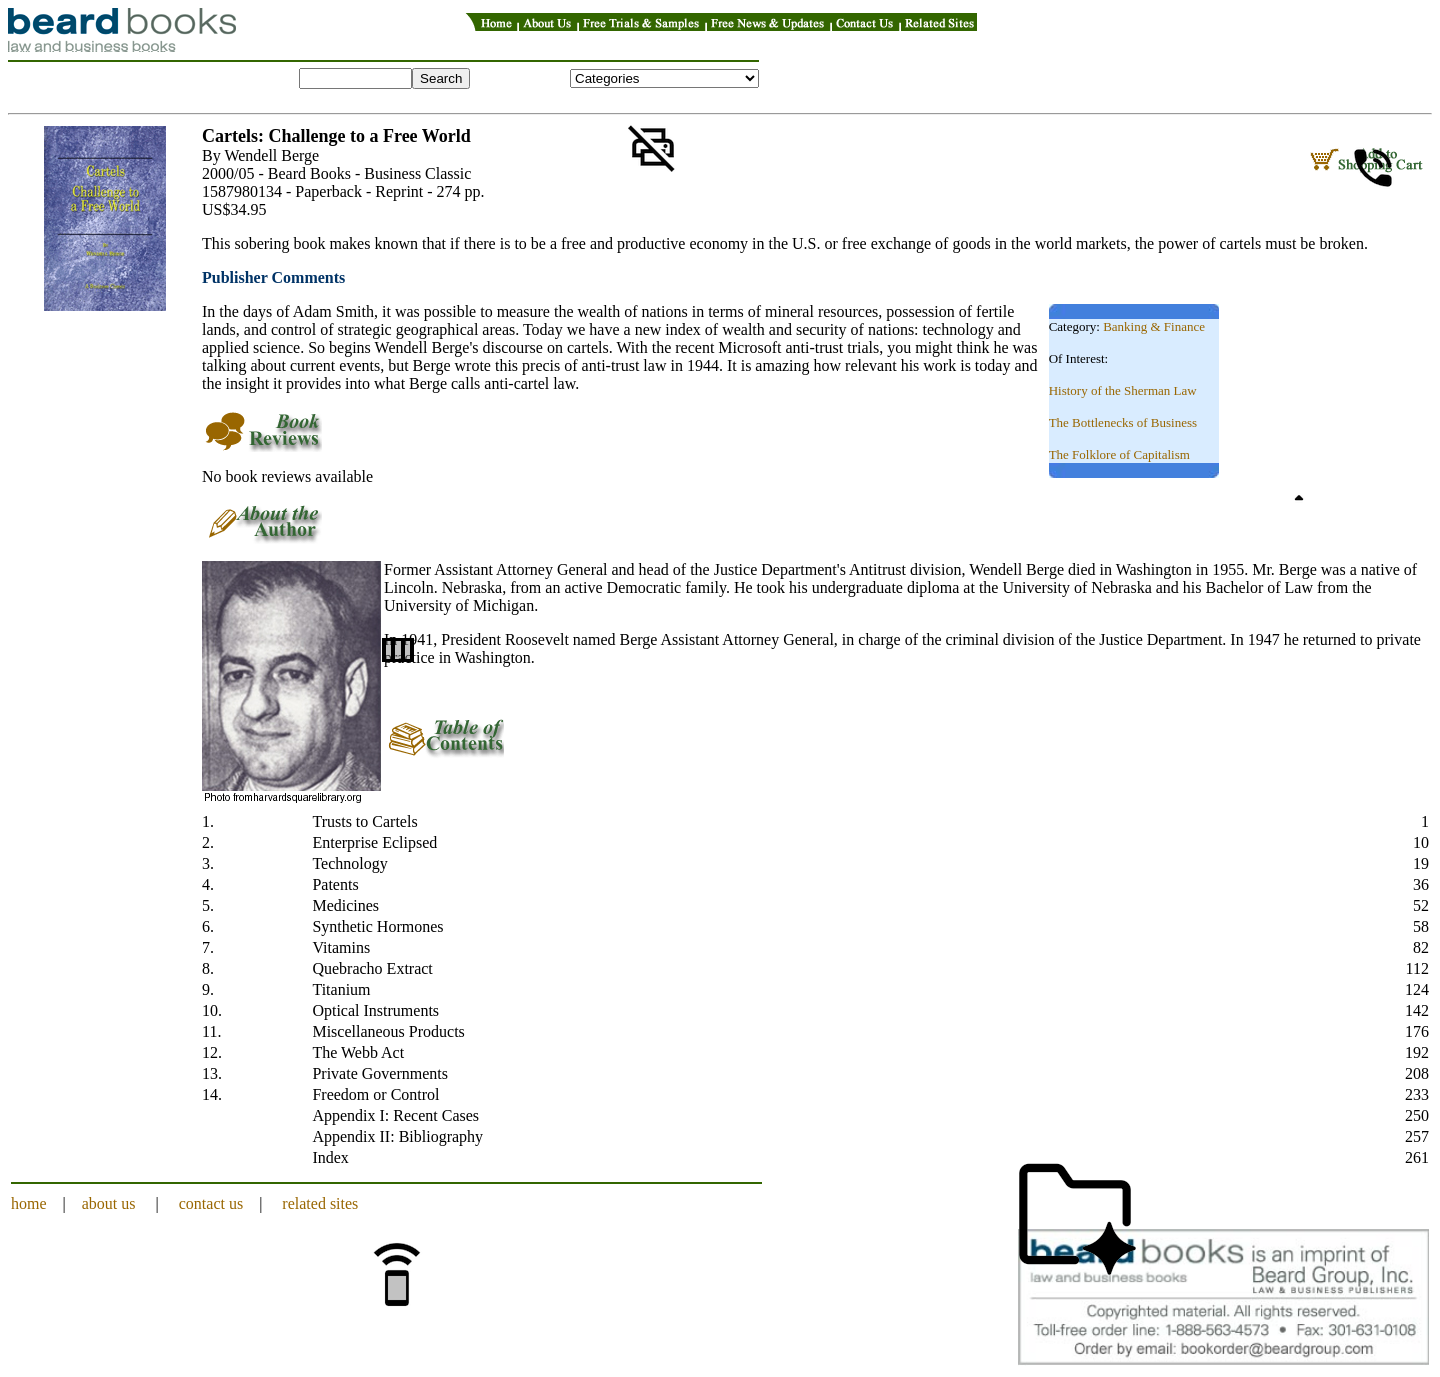 Image resolution: width=1440 pixels, height=1377 pixels. What do you see at coordinates (1373, 168) in the screenshot?
I see `indicates an active phone call in progress` at bounding box center [1373, 168].